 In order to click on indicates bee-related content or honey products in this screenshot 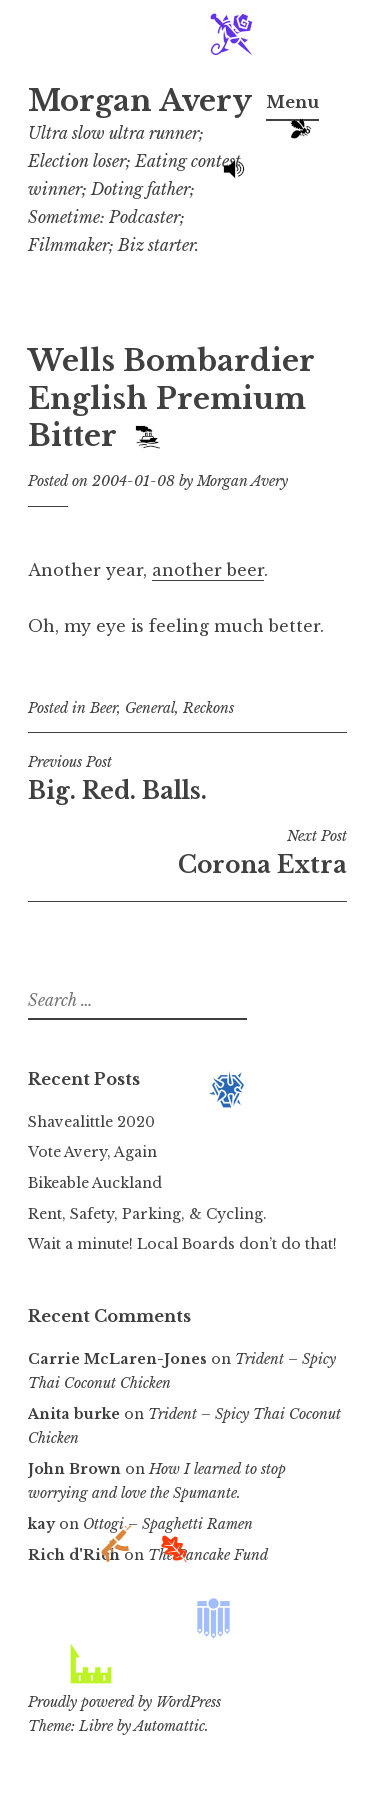, I will do `click(301, 129)`.